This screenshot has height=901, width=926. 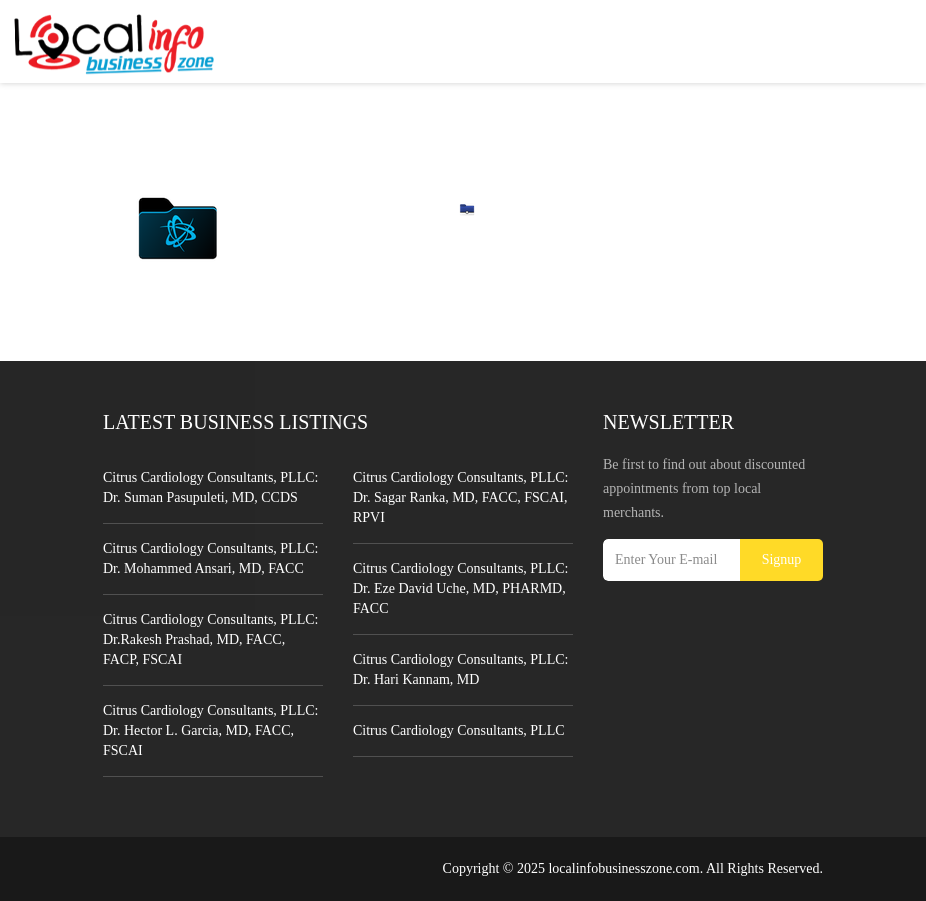 I want to click on folder containing pokémon game files or saves, so click(x=467, y=210).